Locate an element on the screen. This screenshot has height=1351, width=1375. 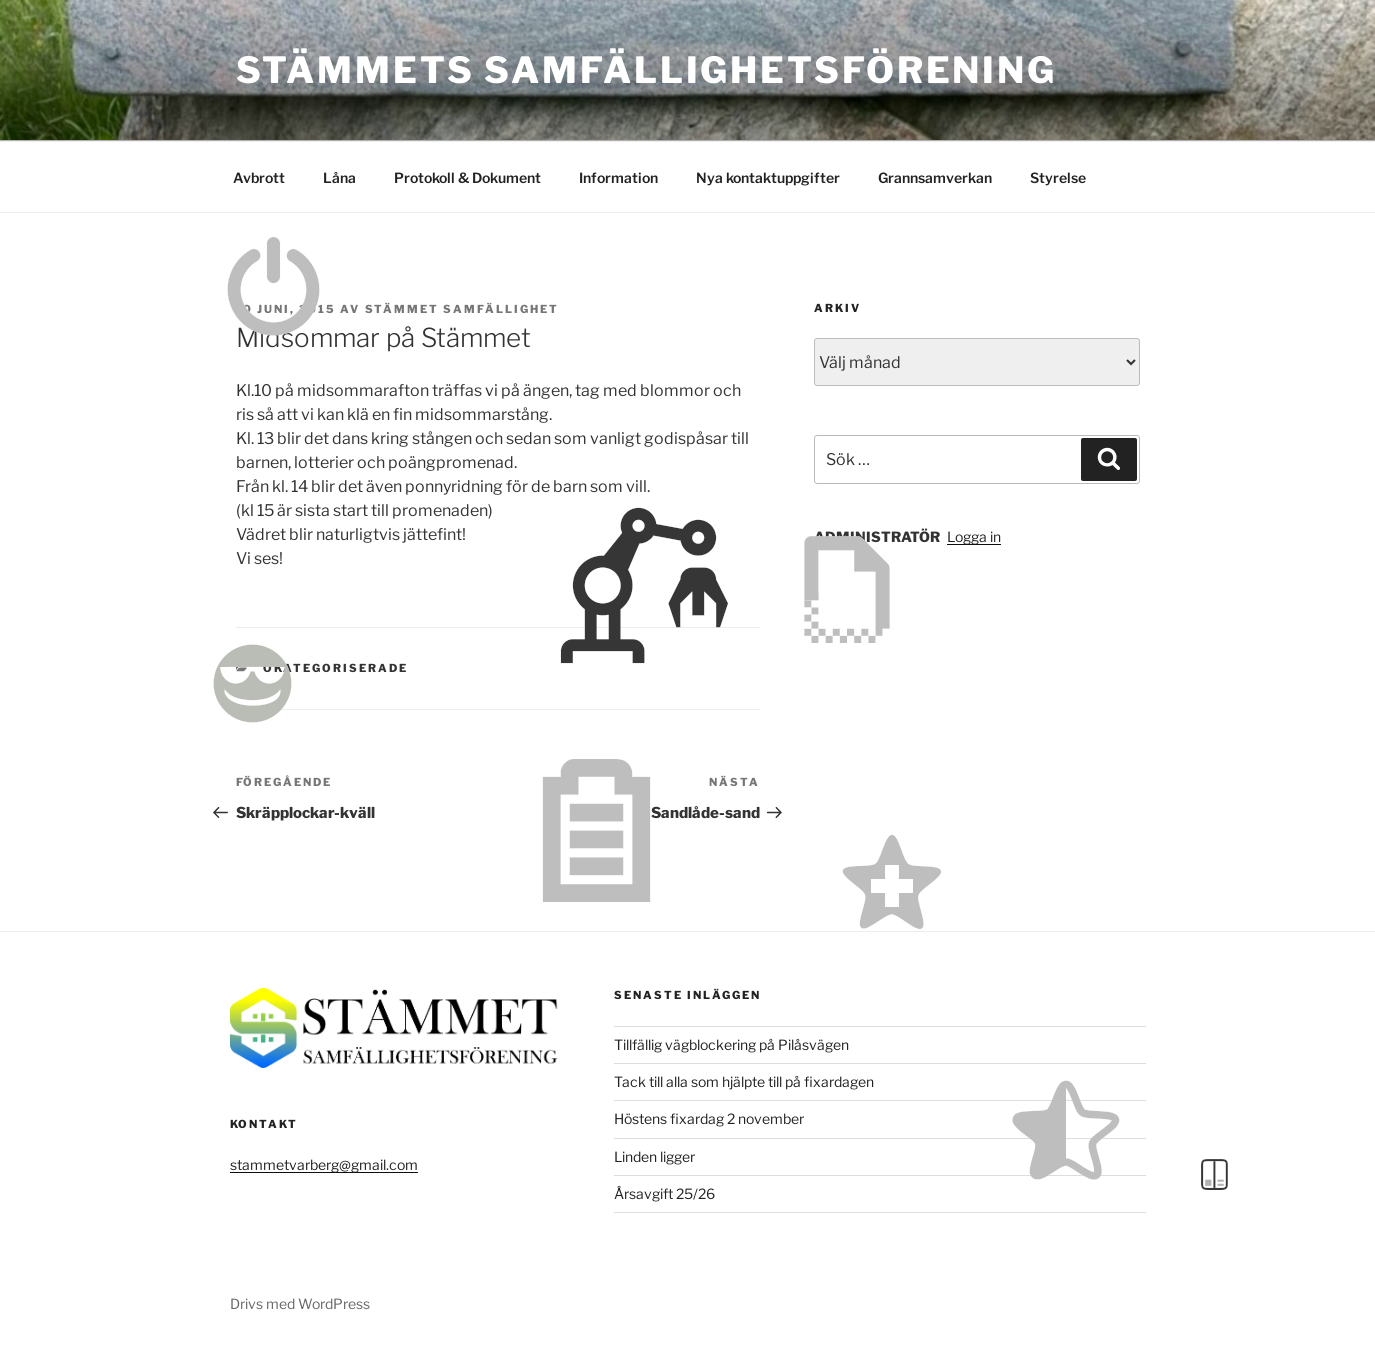
indicates battery is fully charged is located at coordinates (596, 830).